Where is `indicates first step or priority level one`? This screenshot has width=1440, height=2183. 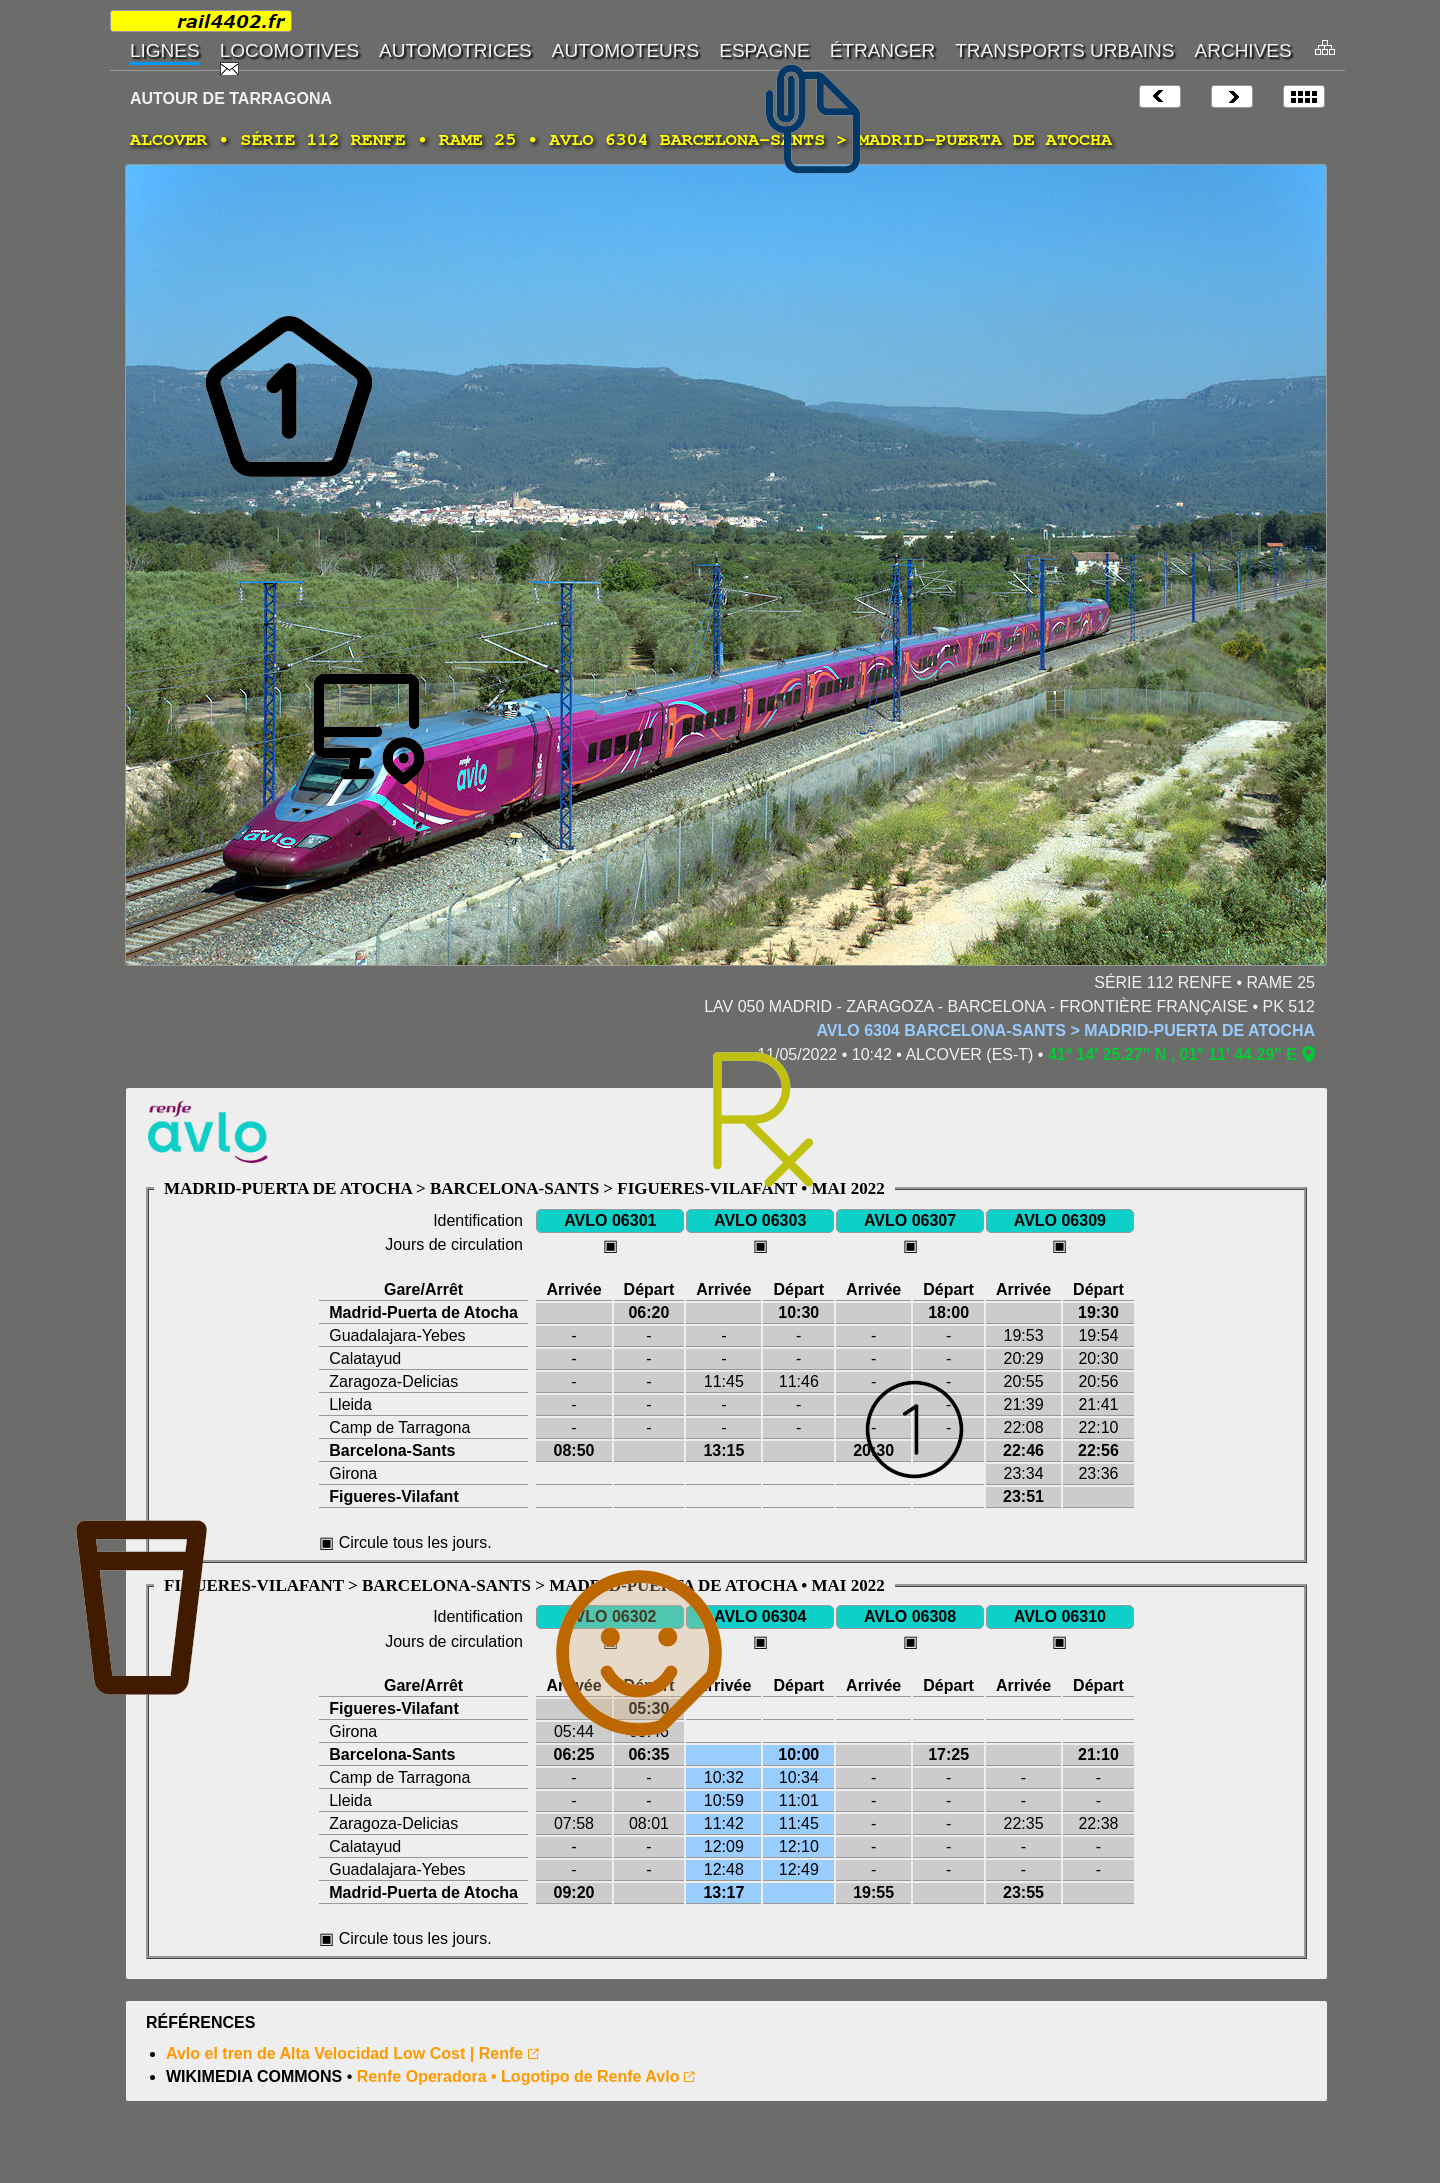 indicates first step or priority level one is located at coordinates (289, 401).